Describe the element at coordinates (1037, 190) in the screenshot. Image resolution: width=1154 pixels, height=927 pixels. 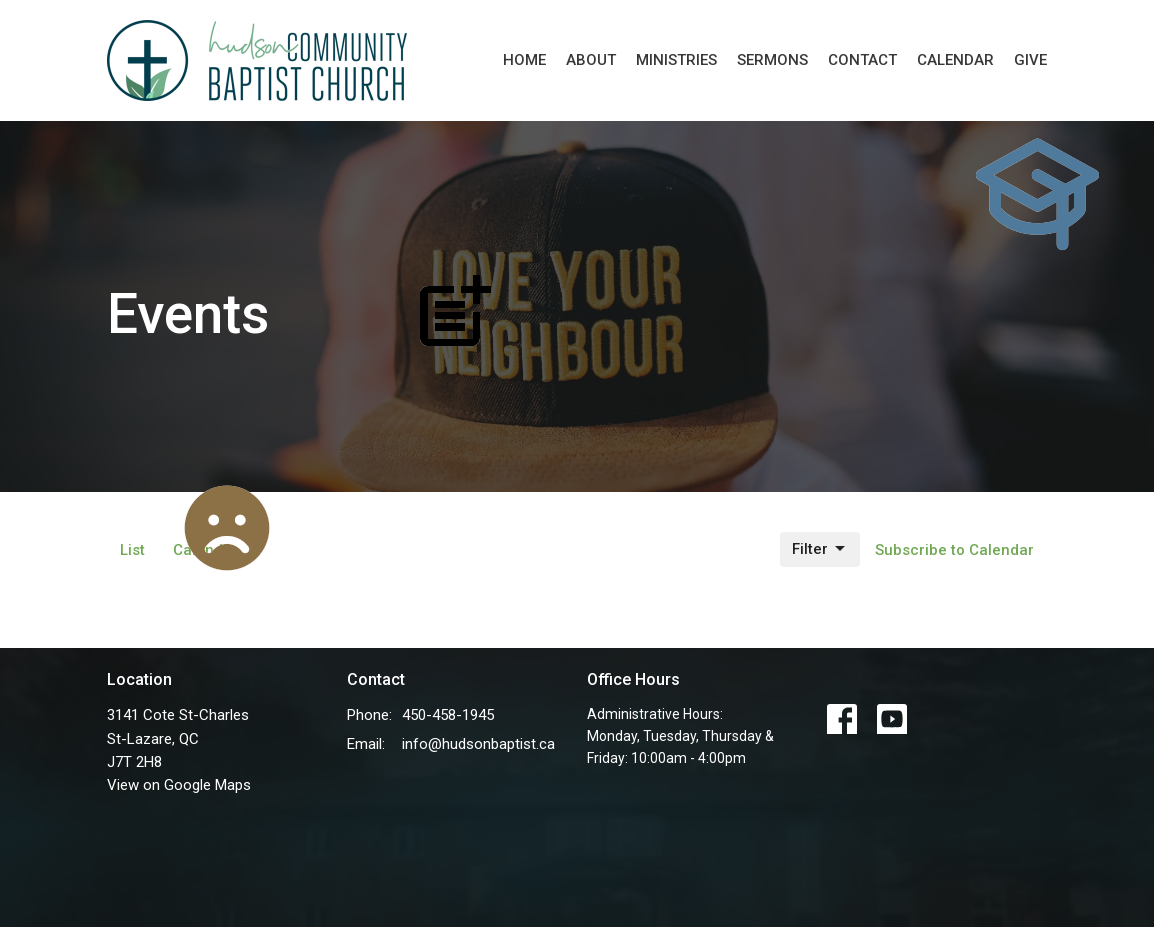
I see `access education or learning resources` at that location.